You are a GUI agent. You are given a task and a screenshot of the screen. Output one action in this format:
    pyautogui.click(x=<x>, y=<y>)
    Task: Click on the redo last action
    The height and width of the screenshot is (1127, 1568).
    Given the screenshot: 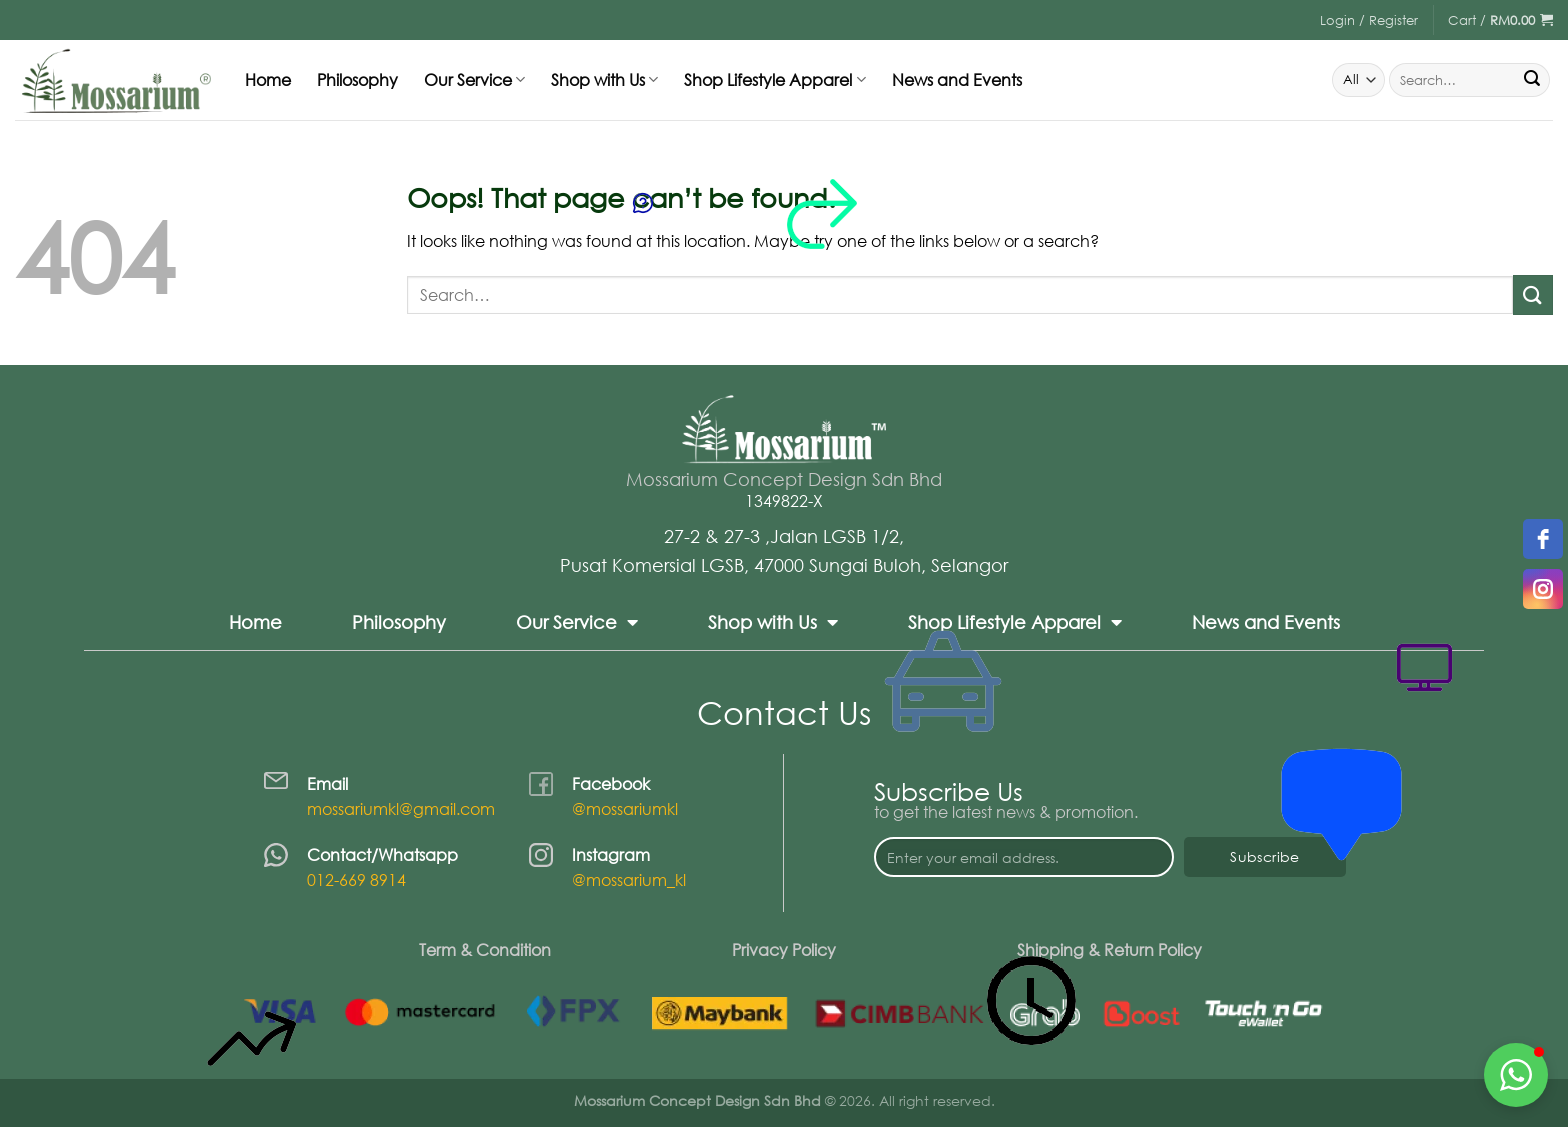 What is the action you would take?
    pyautogui.click(x=822, y=214)
    